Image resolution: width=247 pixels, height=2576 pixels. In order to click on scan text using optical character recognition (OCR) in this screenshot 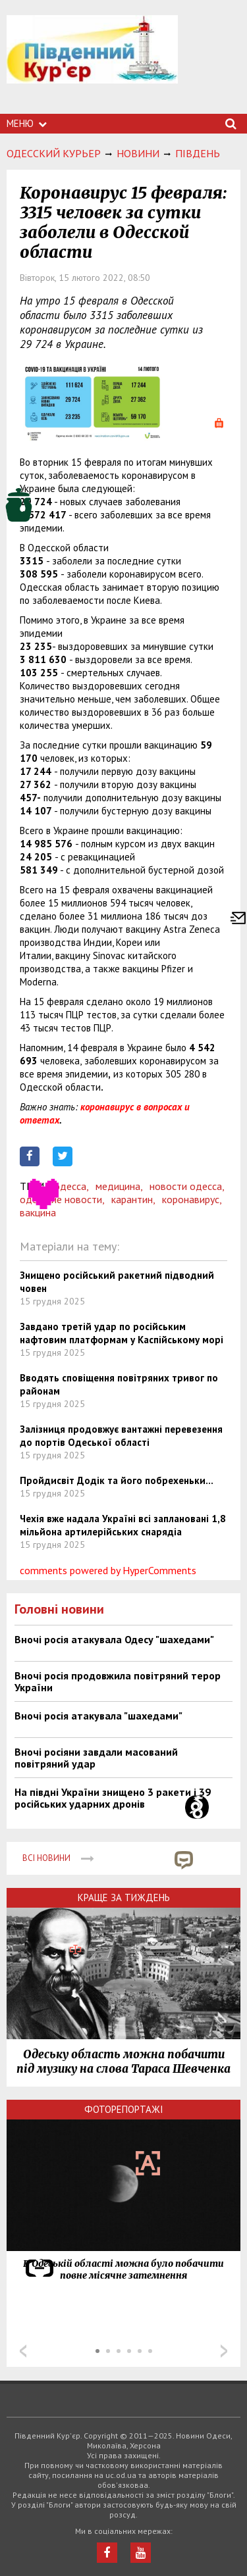, I will do `click(148, 2163)`.